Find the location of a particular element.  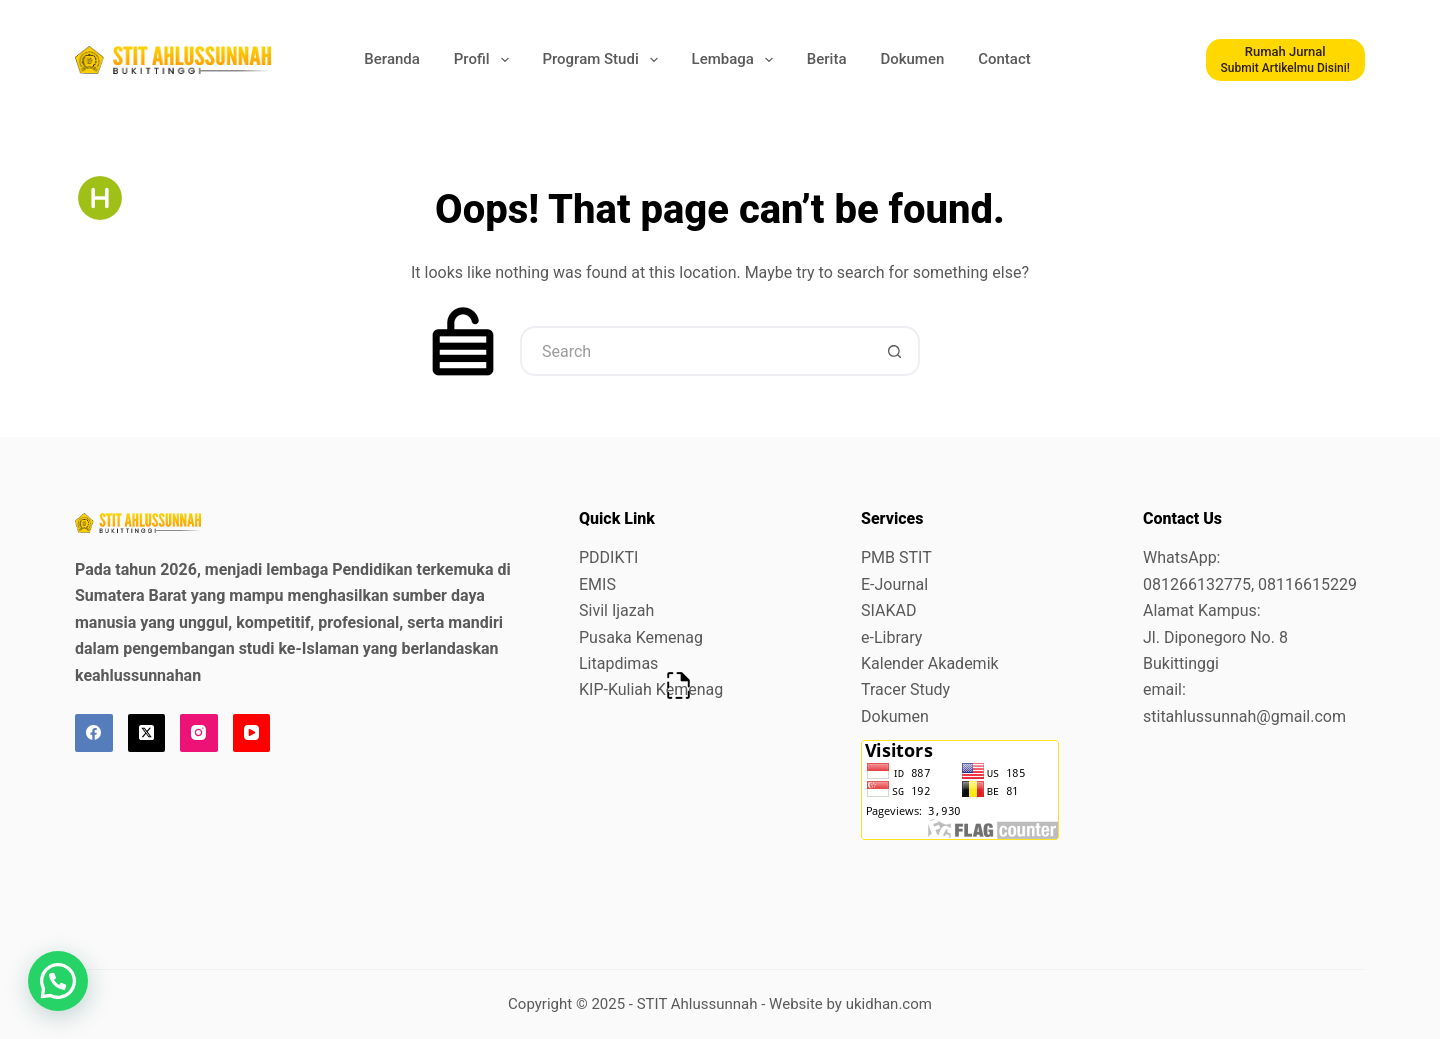

a draft or unsaved file is located at coordinates (678, 685).